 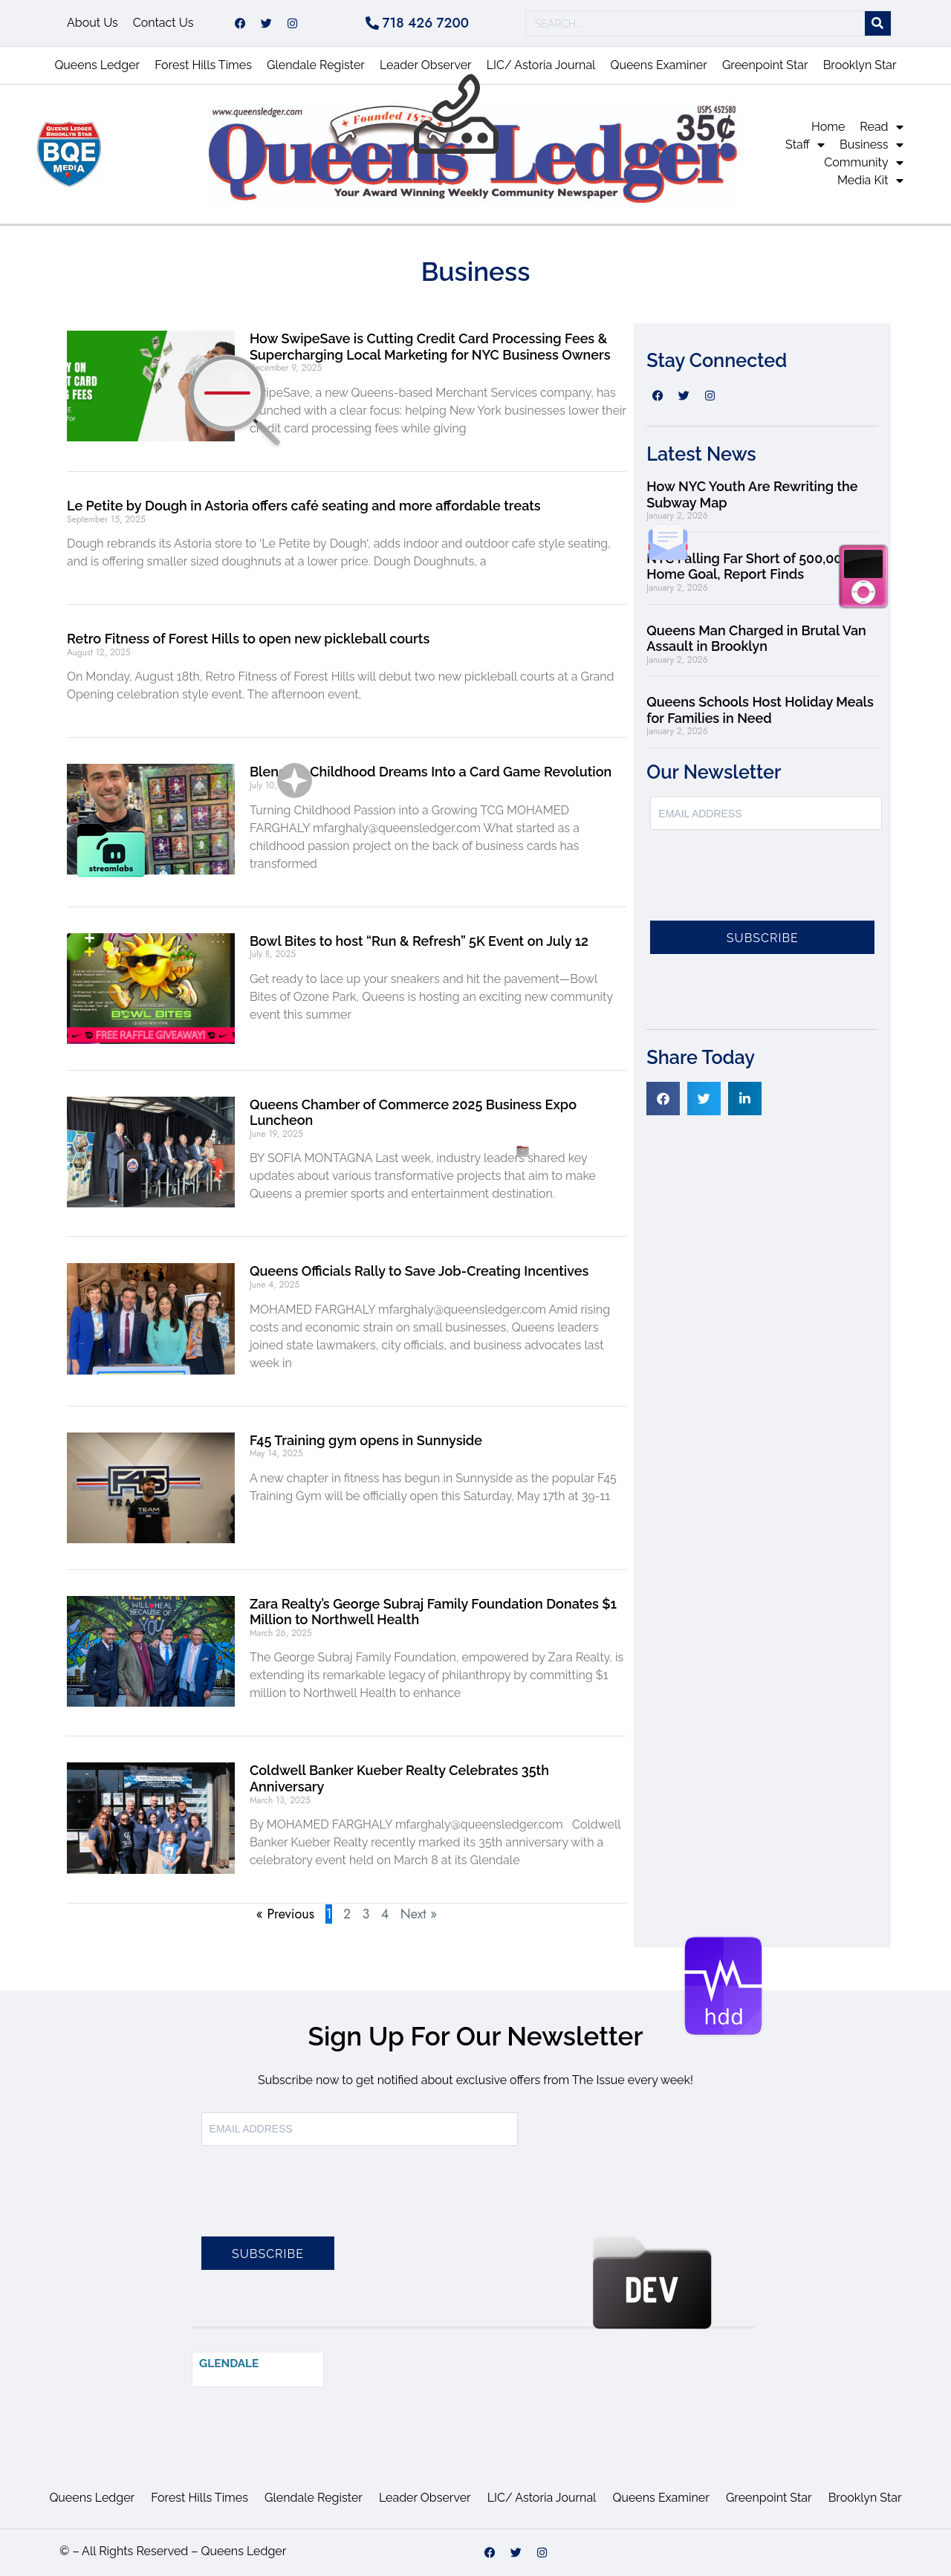 I want to click on open streamlabs project files folder, so click(x=111, y=852).